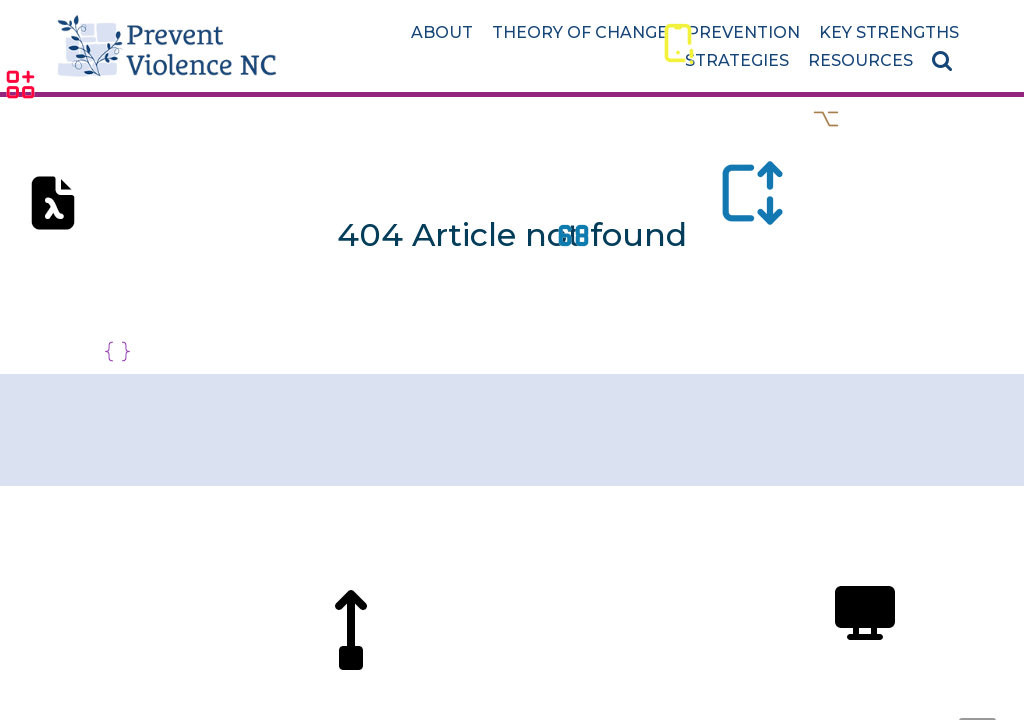  Describe the element at coordinates (53, 203) in the screenshot. I see `open a lambda function file` at that location.